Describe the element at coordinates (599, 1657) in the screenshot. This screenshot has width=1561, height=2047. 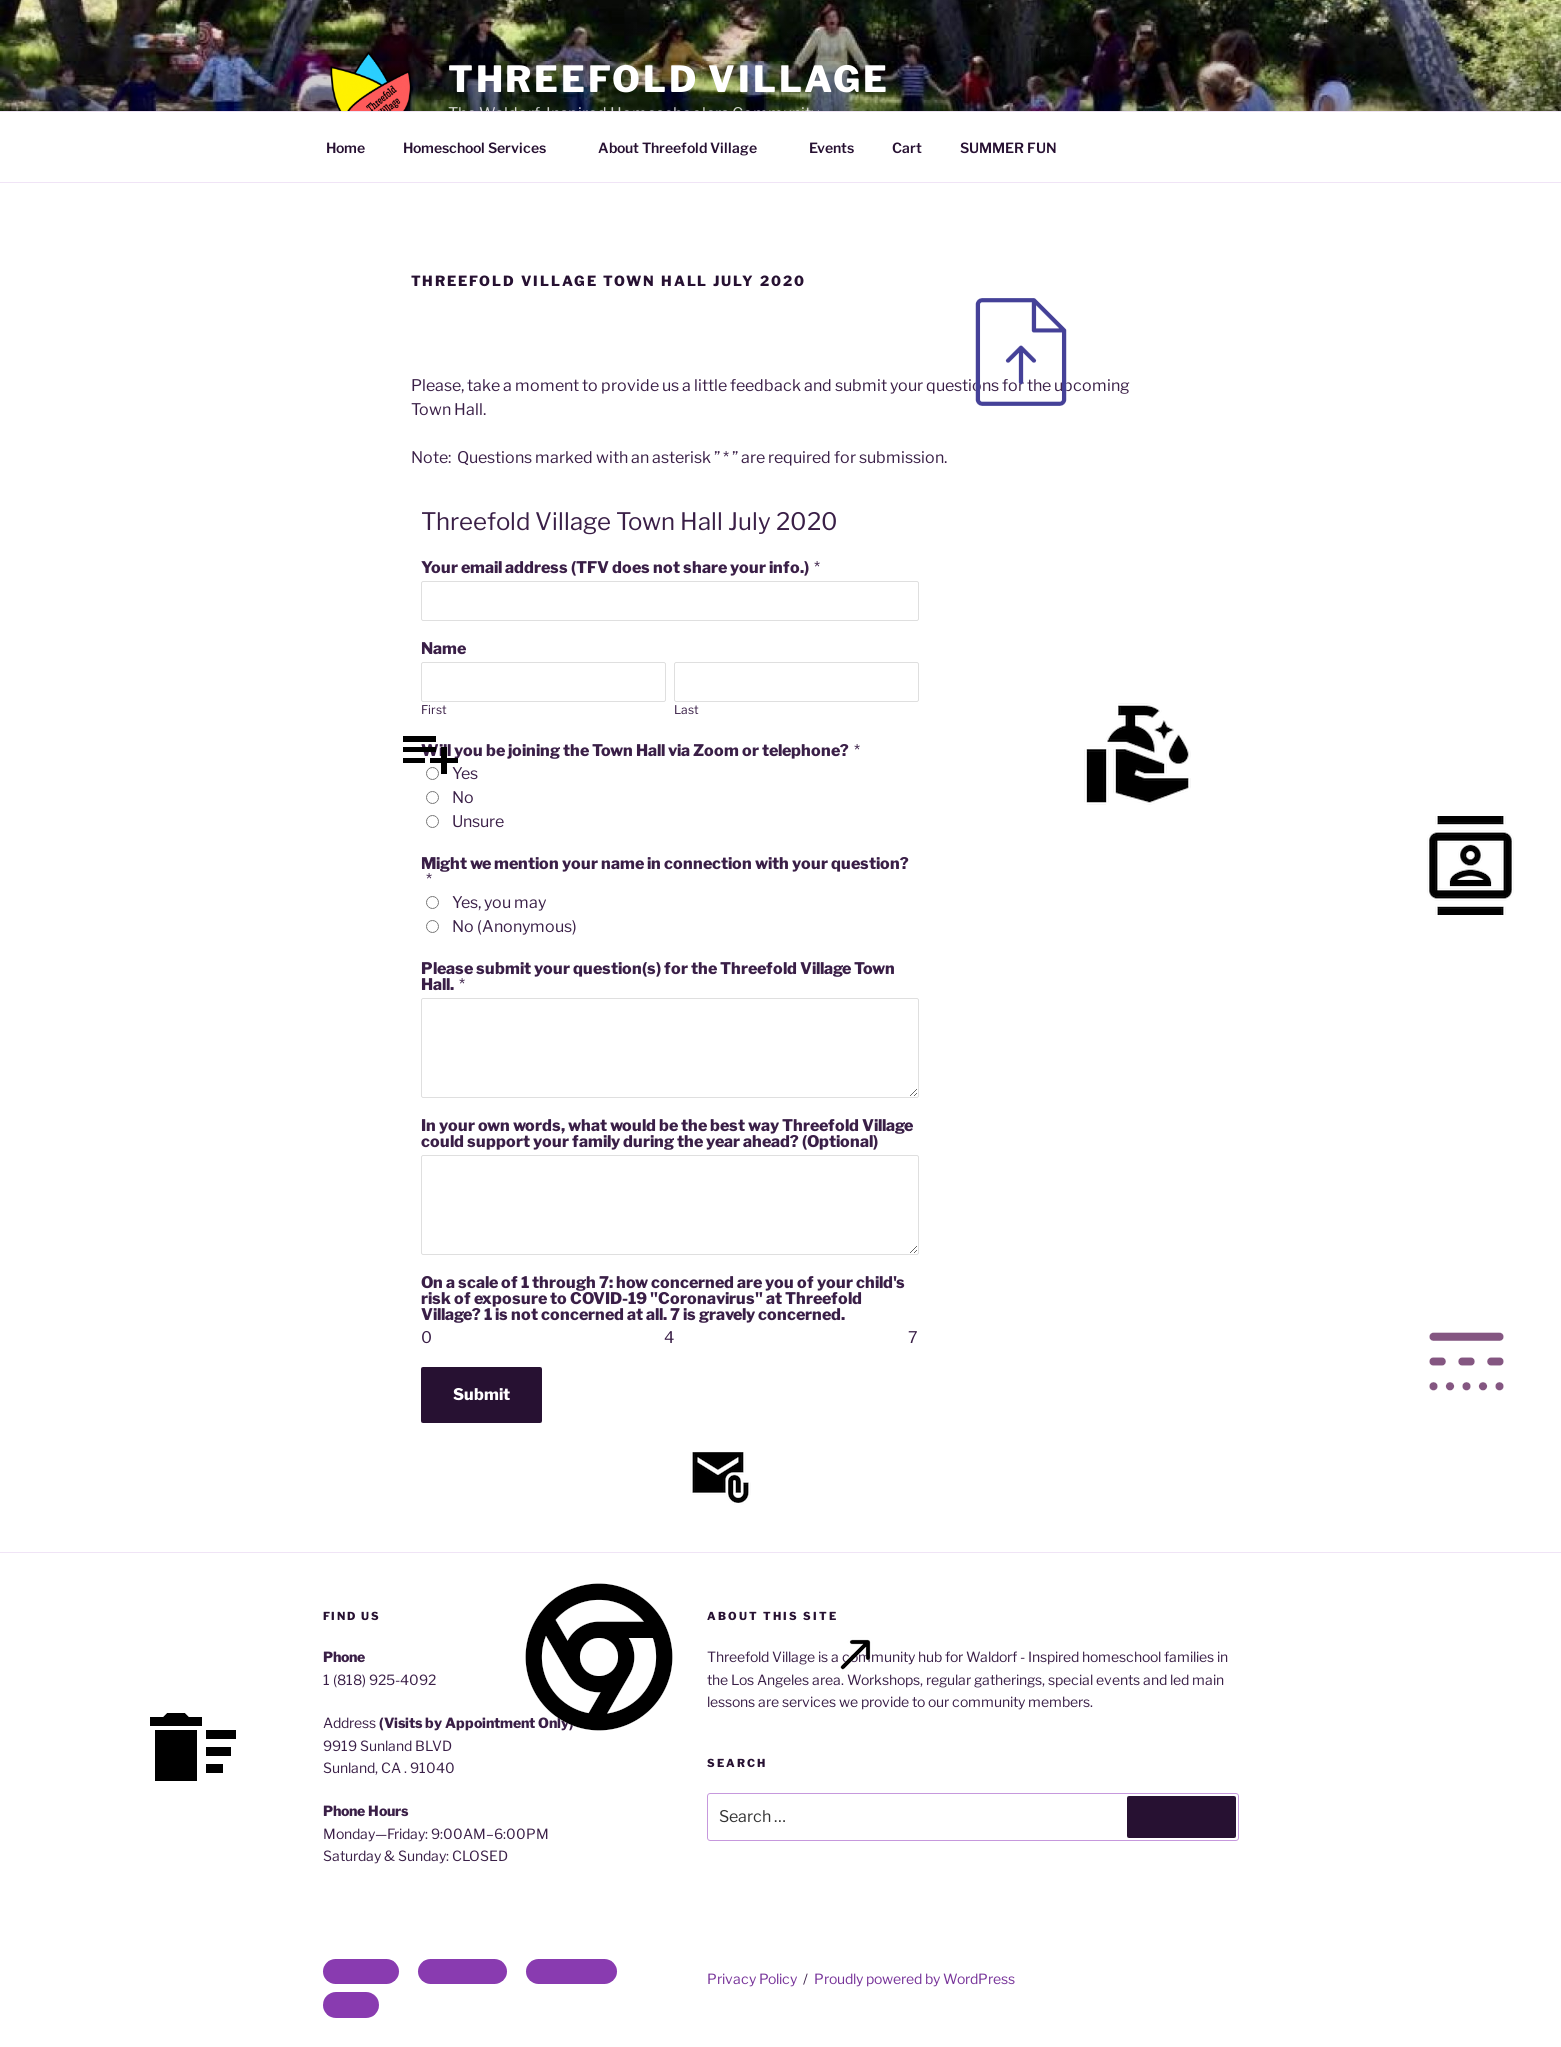
I see `open google chrome browser` at that location.